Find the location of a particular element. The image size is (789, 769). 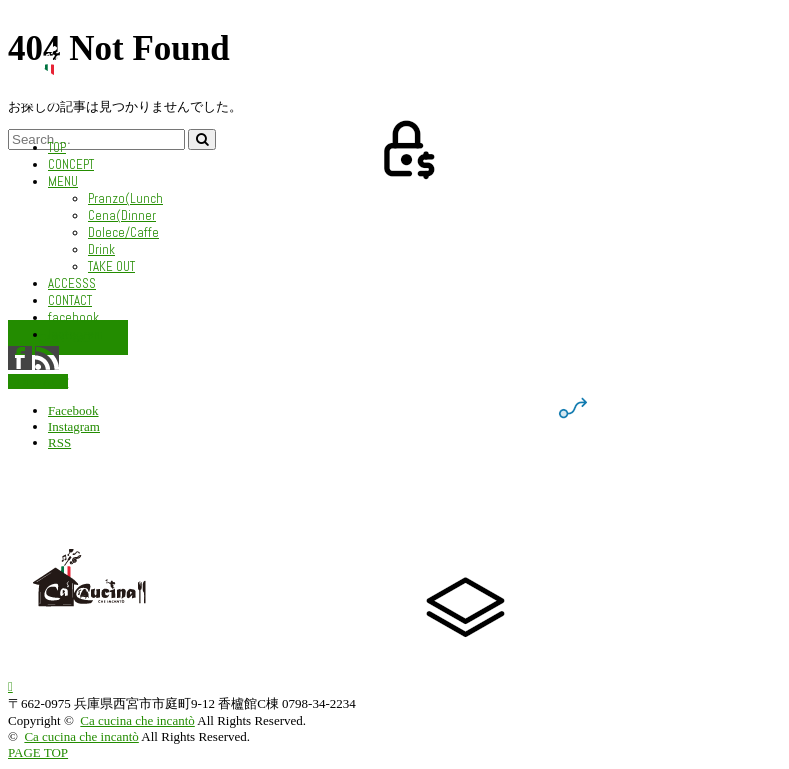

indicates content requires payment to access is located at coordinates (406, 148).